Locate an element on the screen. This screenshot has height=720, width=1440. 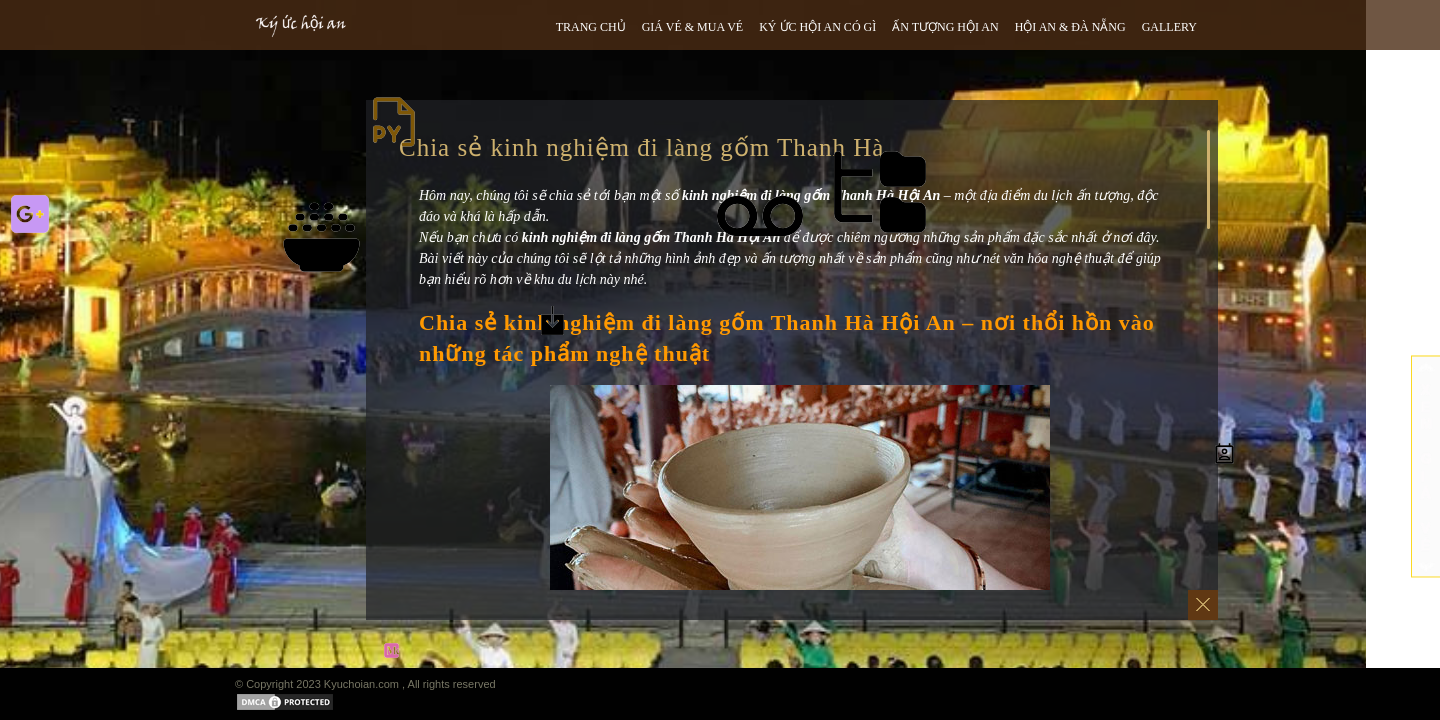
download a file to your device is located at coordinates (552, 320).